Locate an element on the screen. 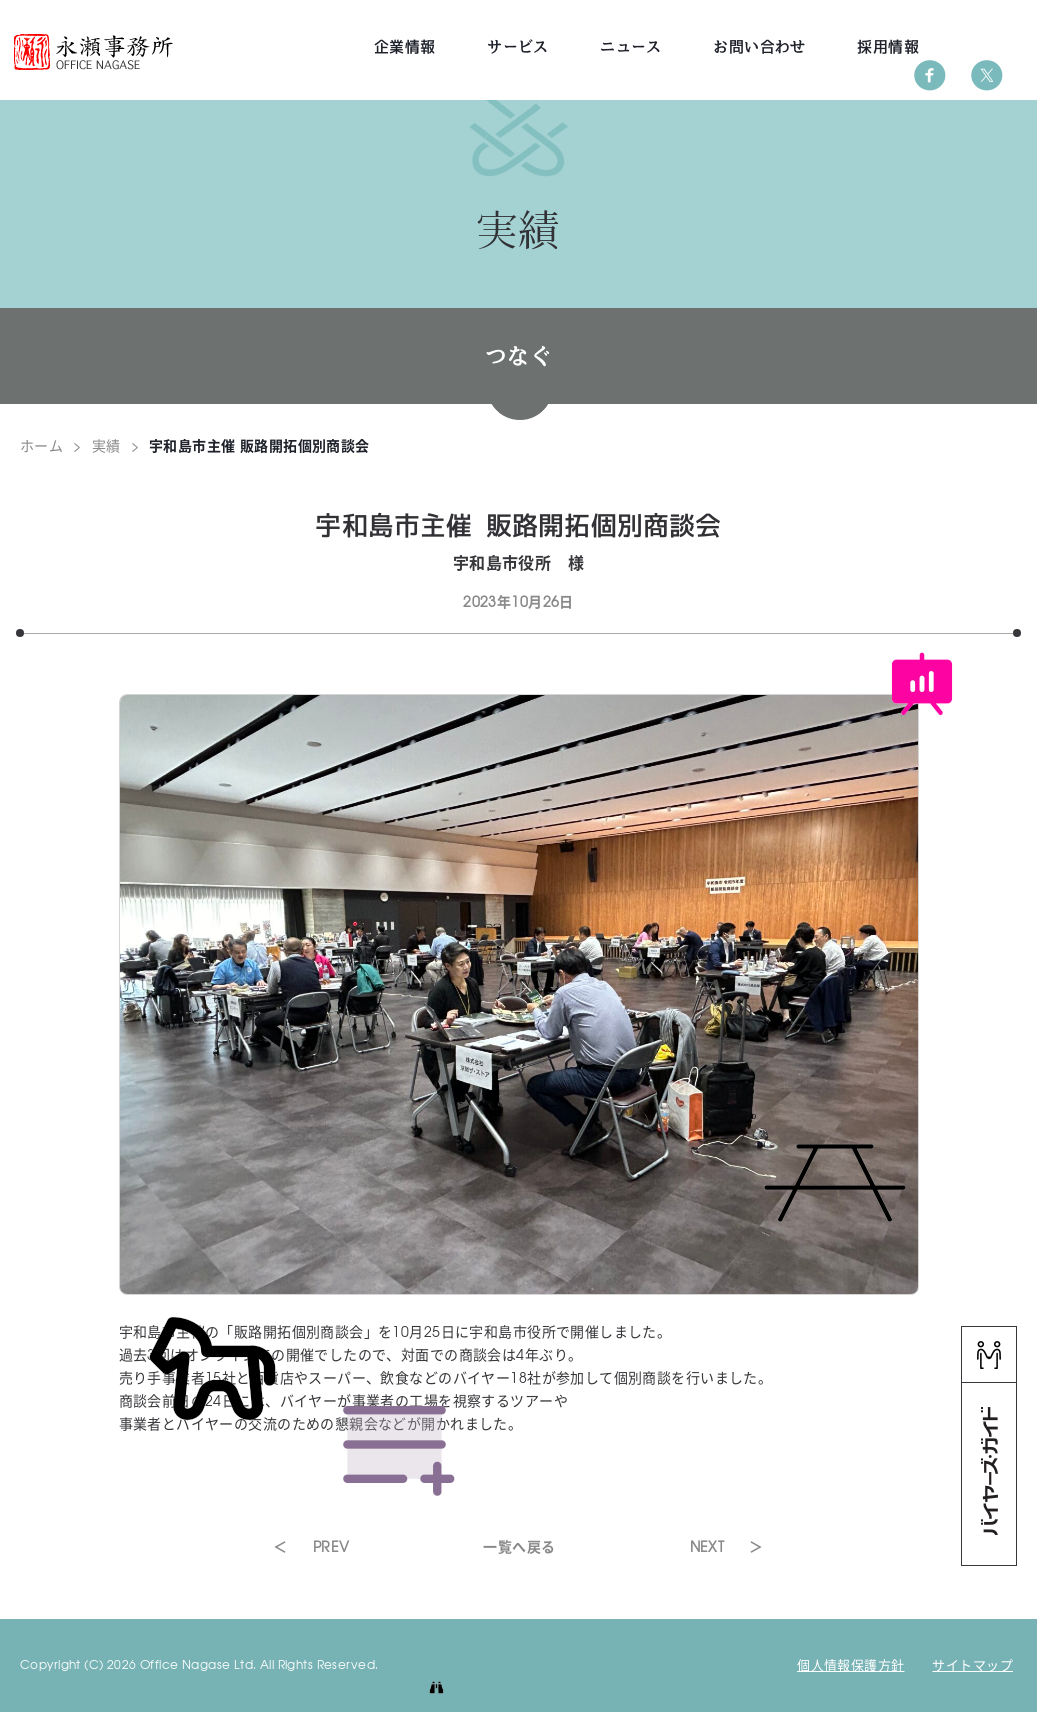  search or explore content is located at coordinates (436, 1687).